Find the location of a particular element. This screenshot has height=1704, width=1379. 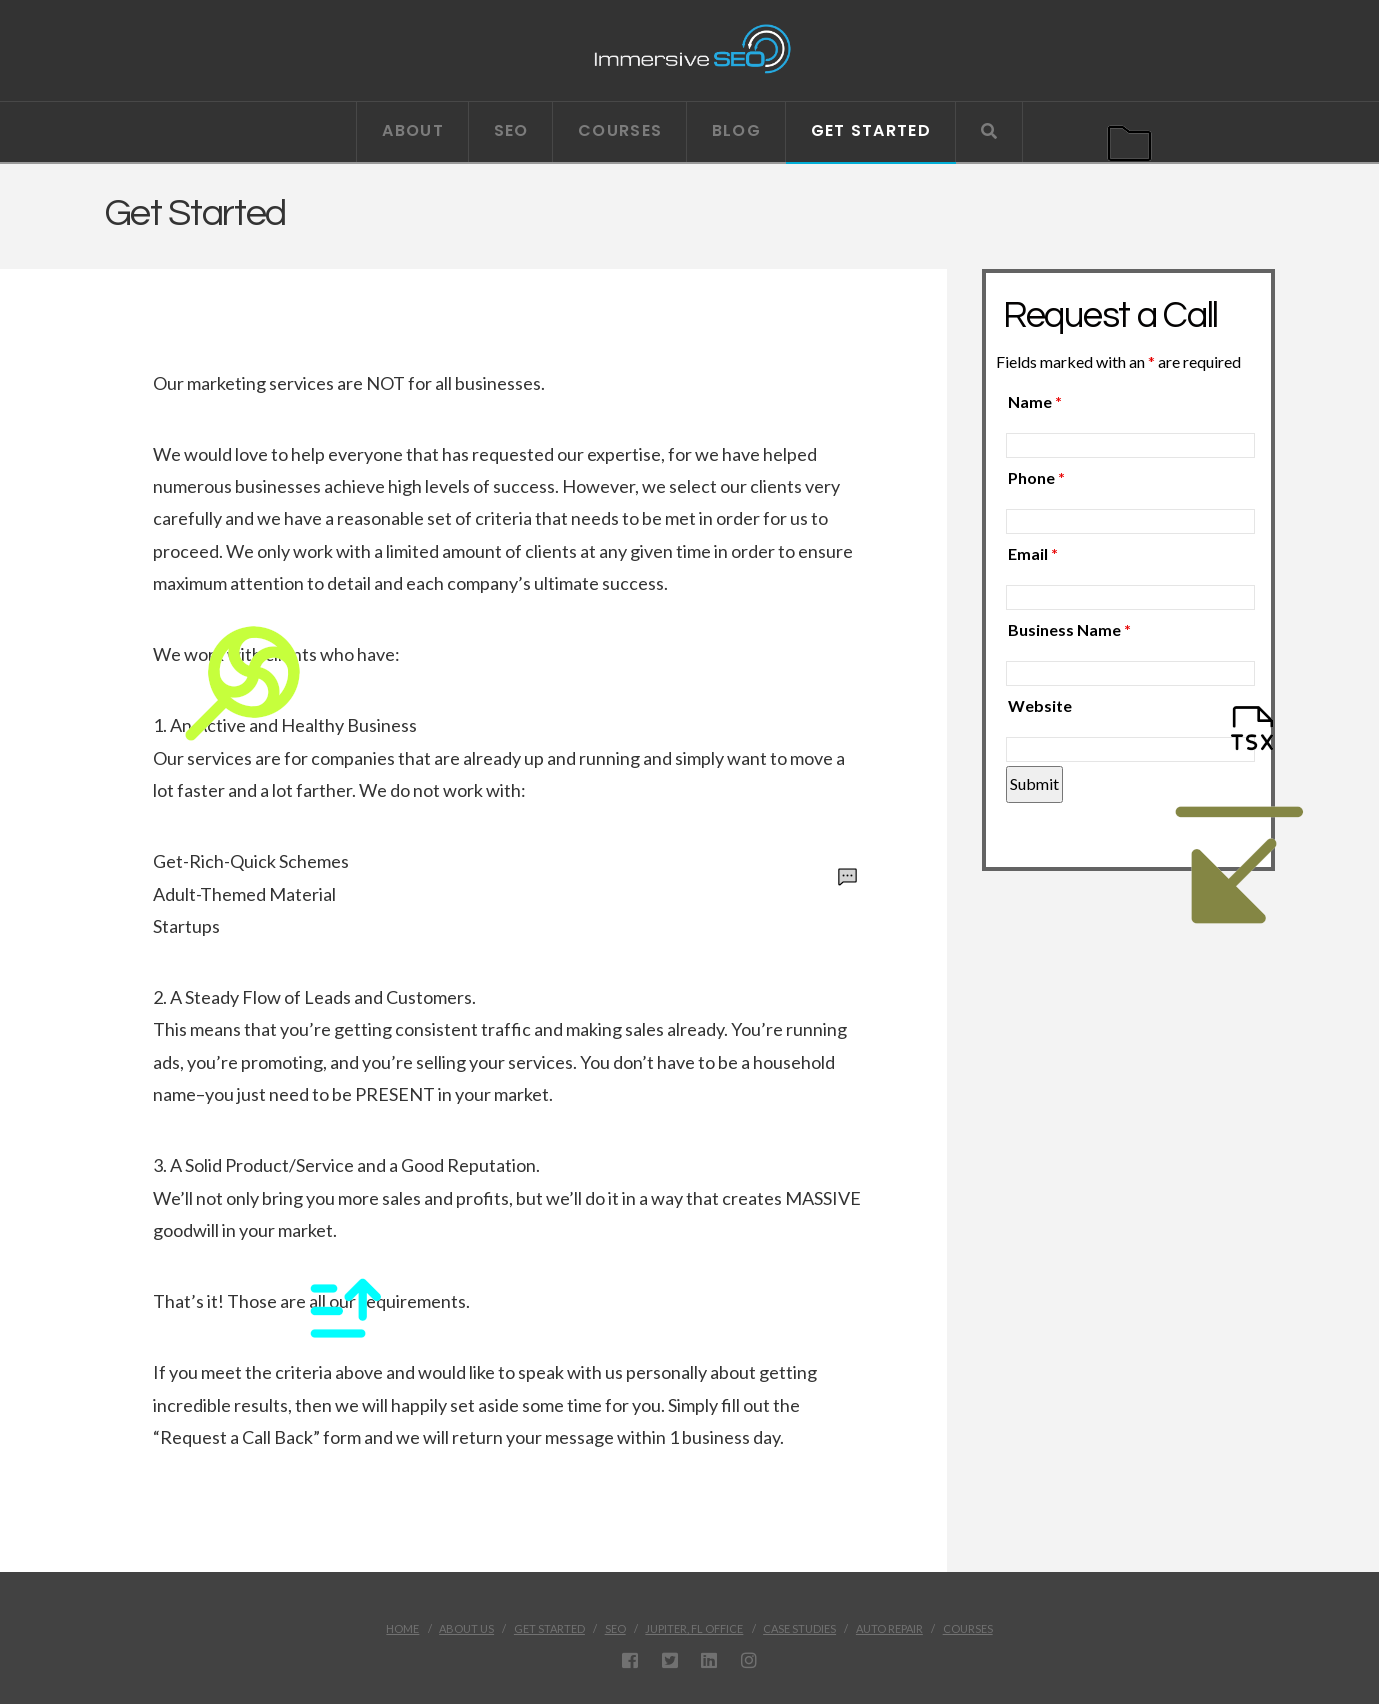

access folder contents is located at coordinates (1129, 142).